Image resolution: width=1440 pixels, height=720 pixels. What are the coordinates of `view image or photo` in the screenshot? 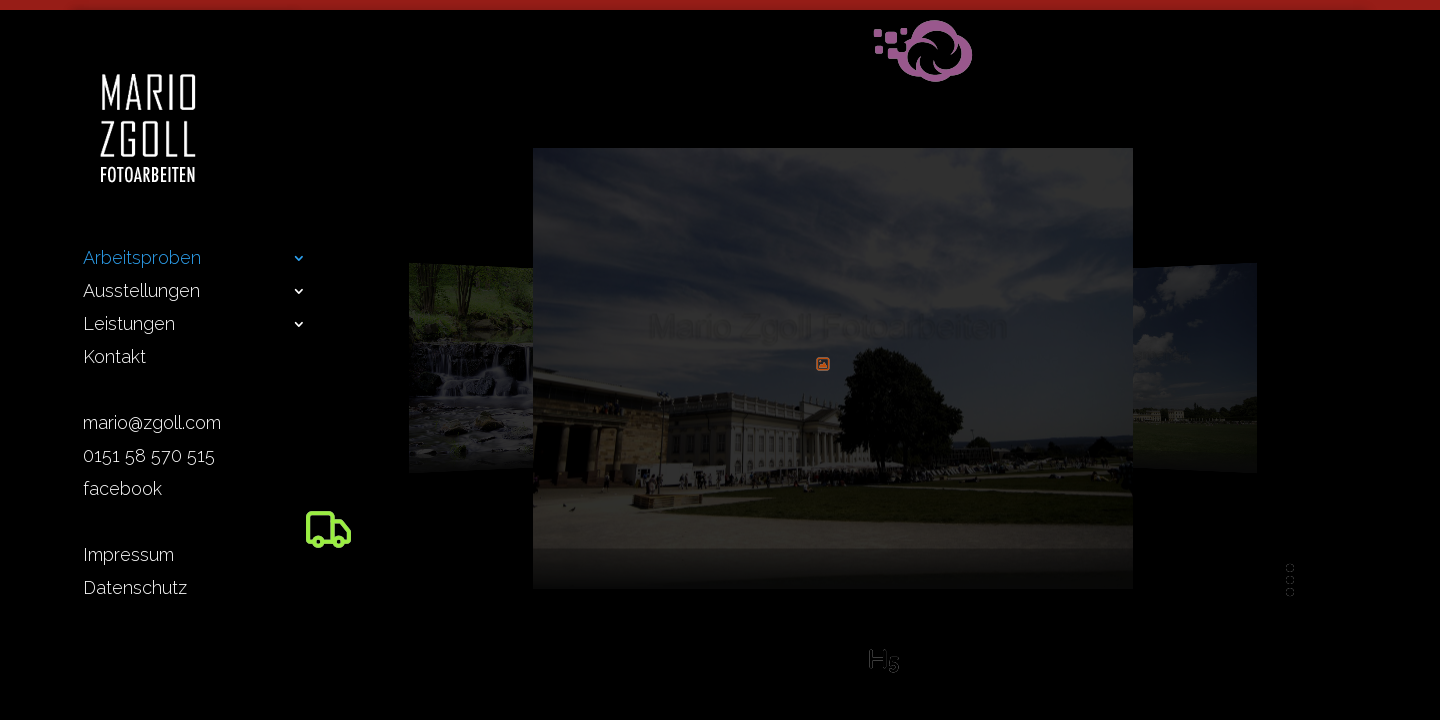 It's located at (823, 364).